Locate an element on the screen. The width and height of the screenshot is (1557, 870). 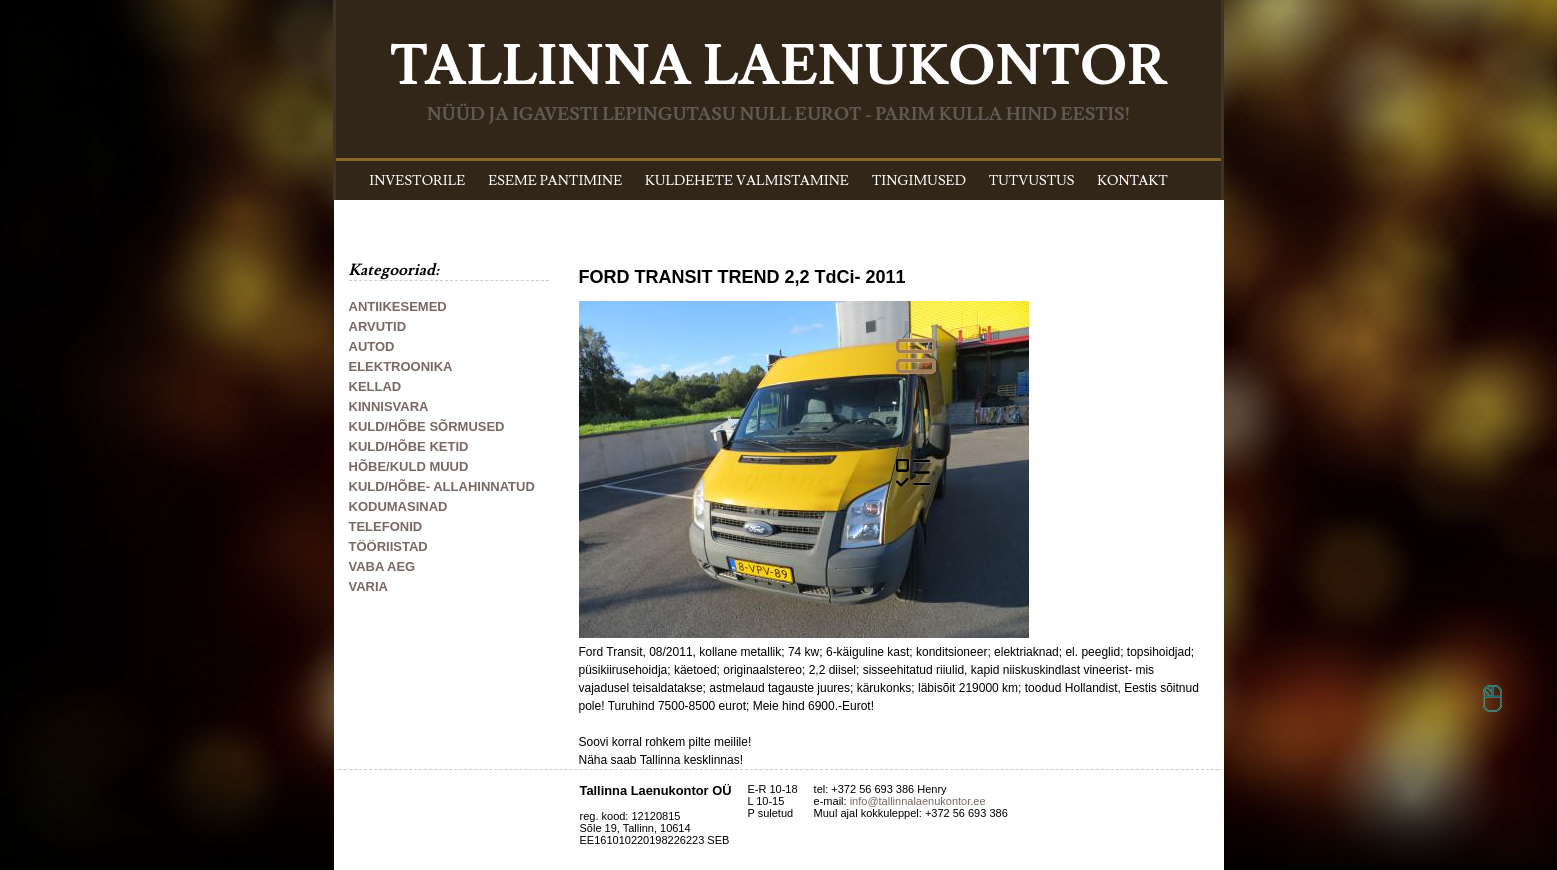
view task list or checklist is located at coordinates (913, 472).